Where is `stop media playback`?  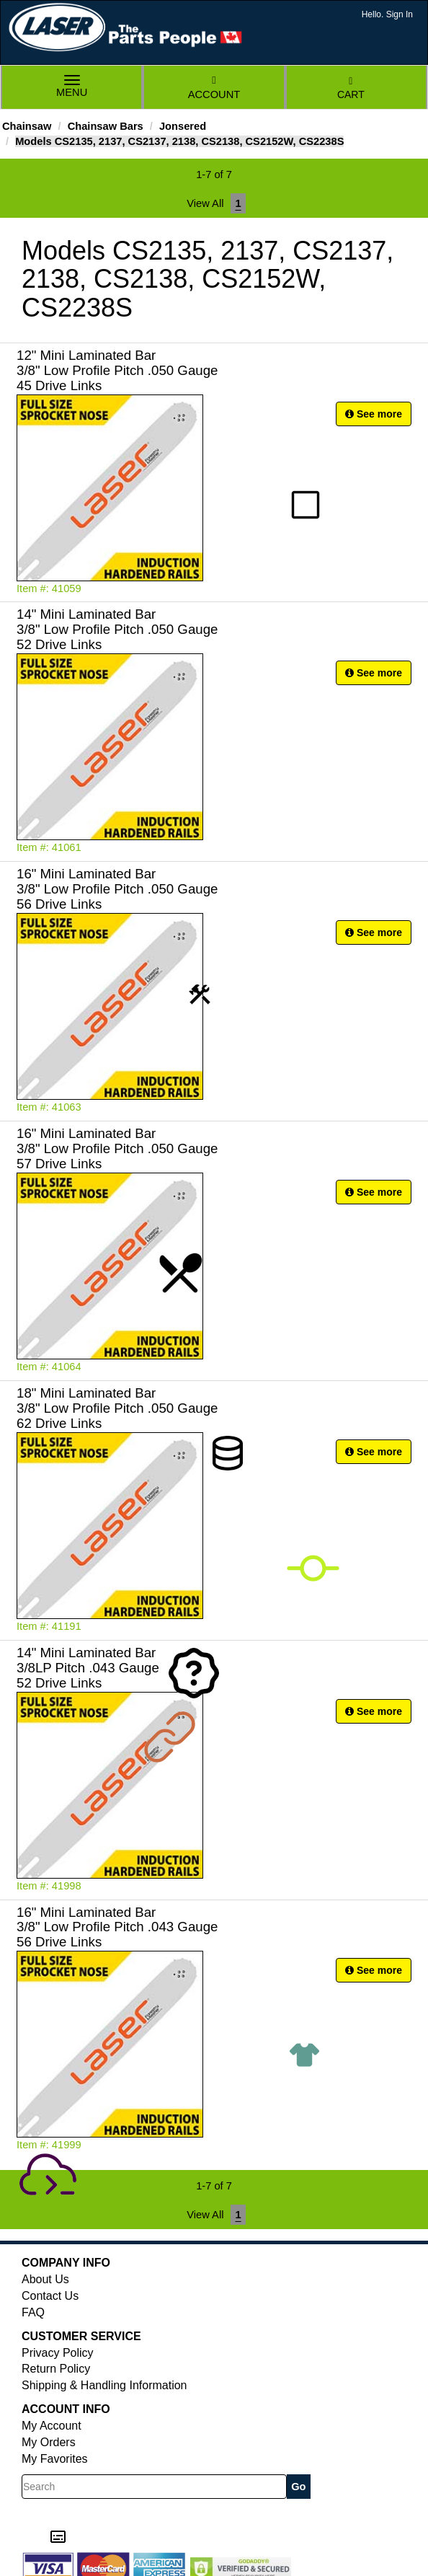
stop media playback is located at coordinates (306, 505).